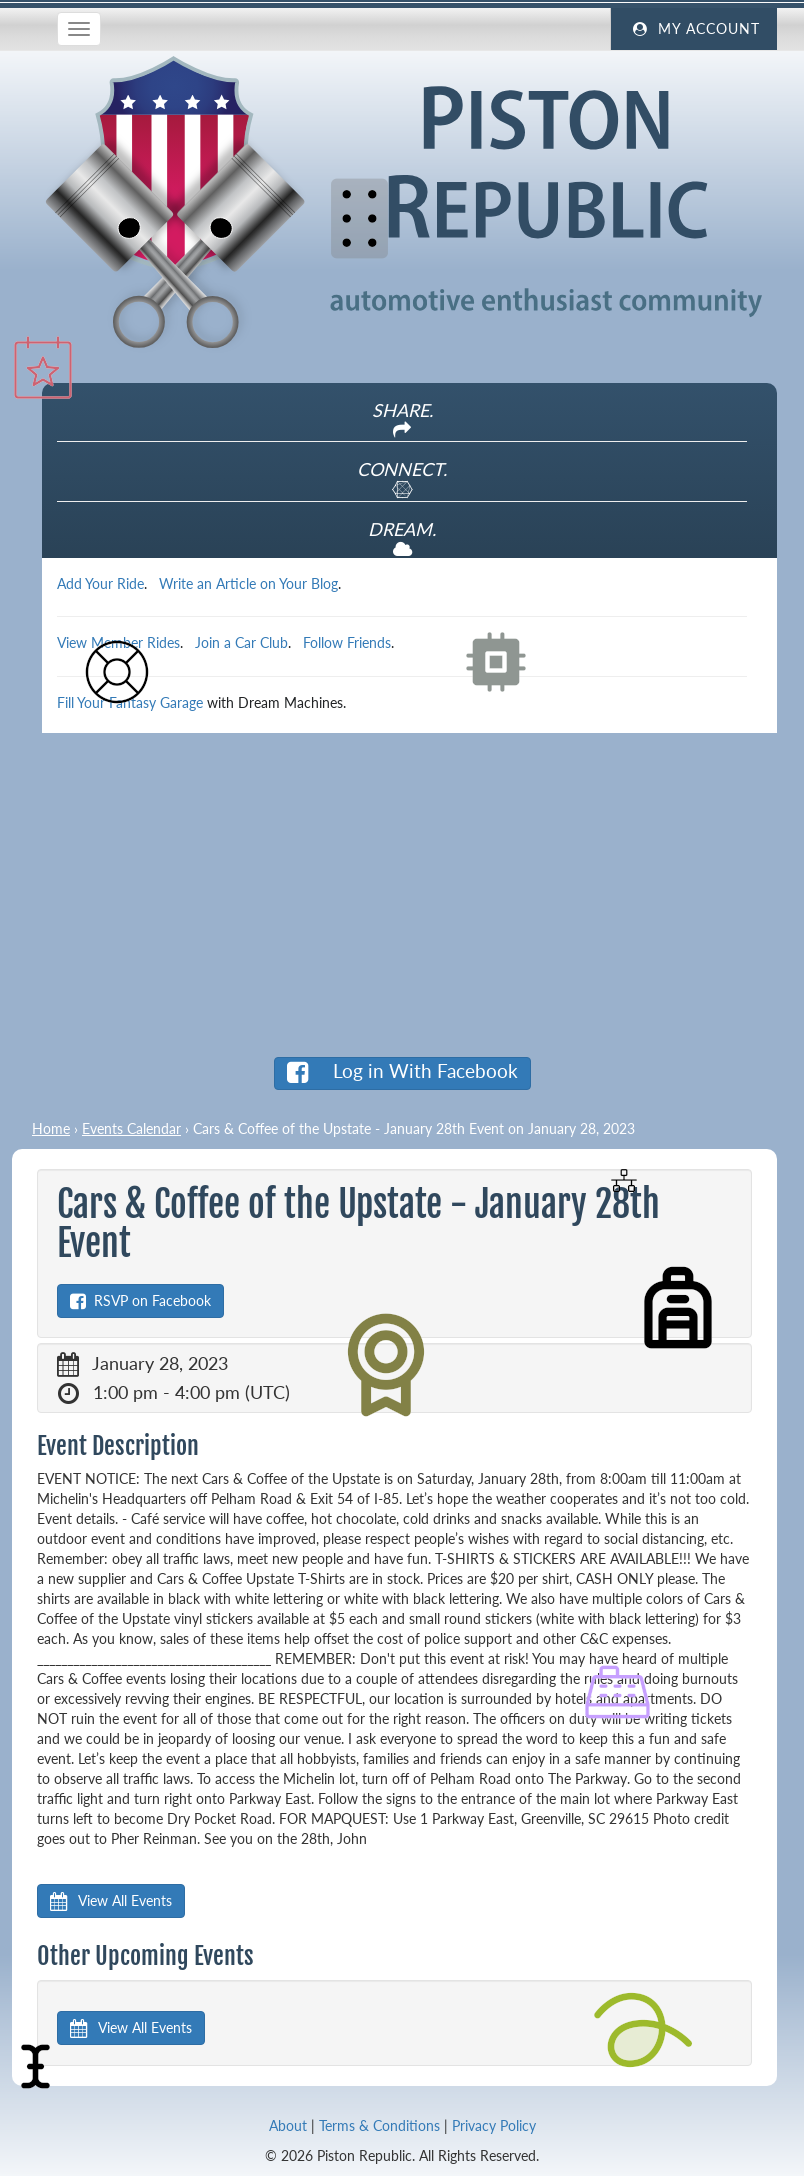 The width and height of the screenshot is (804, 2176). Describe the element at coordinates (117, 672) in the screenshot. I see `access help or support` at that location.